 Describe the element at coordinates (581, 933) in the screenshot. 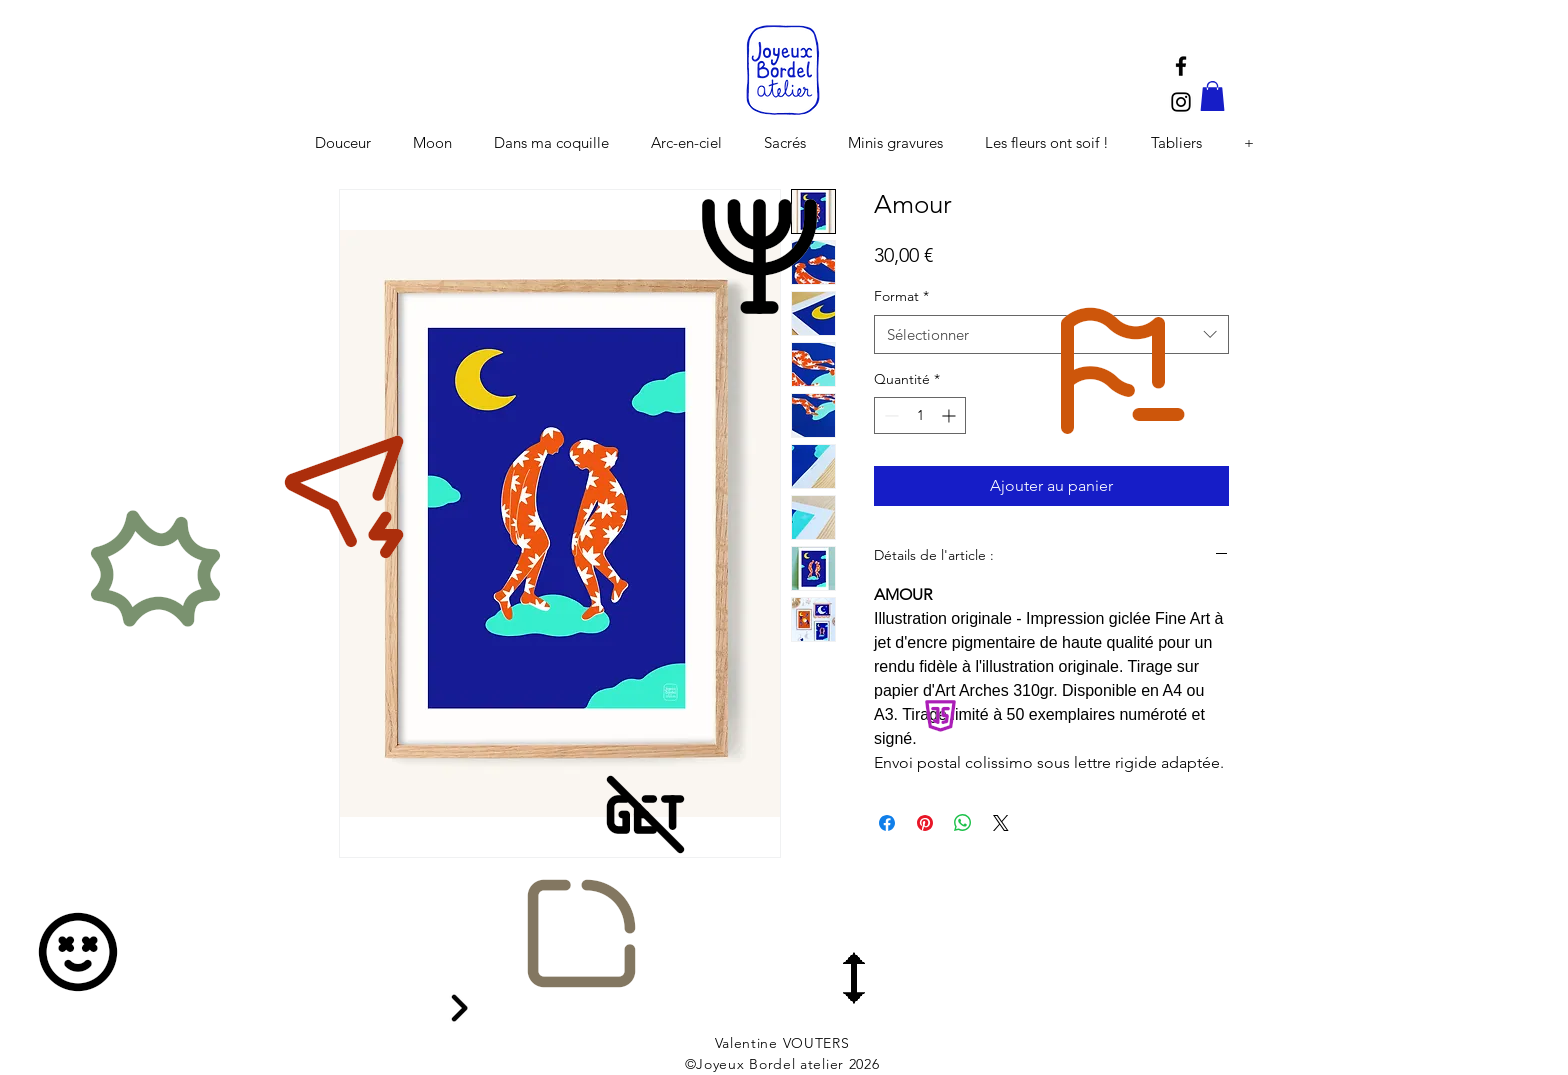

I see `adjust corner radius of a shape` at that location.